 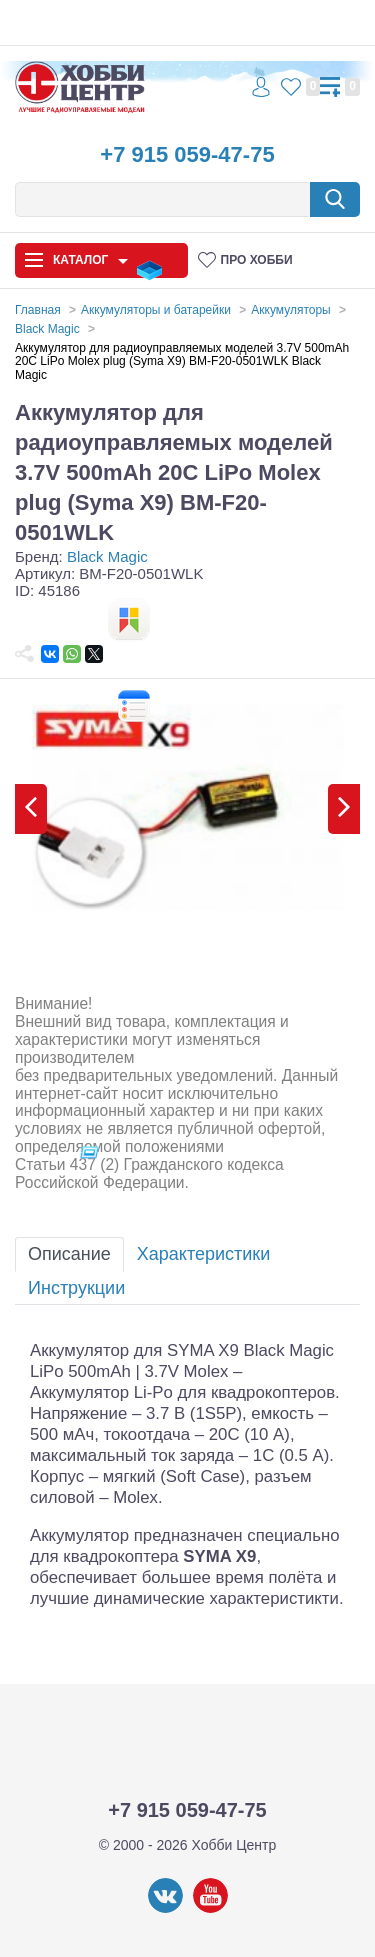 What do you see at coordinates (129, 619) in the screenshot?
I see `open snipaste screenshot and annotation tool` at bounding box center [129, 619].